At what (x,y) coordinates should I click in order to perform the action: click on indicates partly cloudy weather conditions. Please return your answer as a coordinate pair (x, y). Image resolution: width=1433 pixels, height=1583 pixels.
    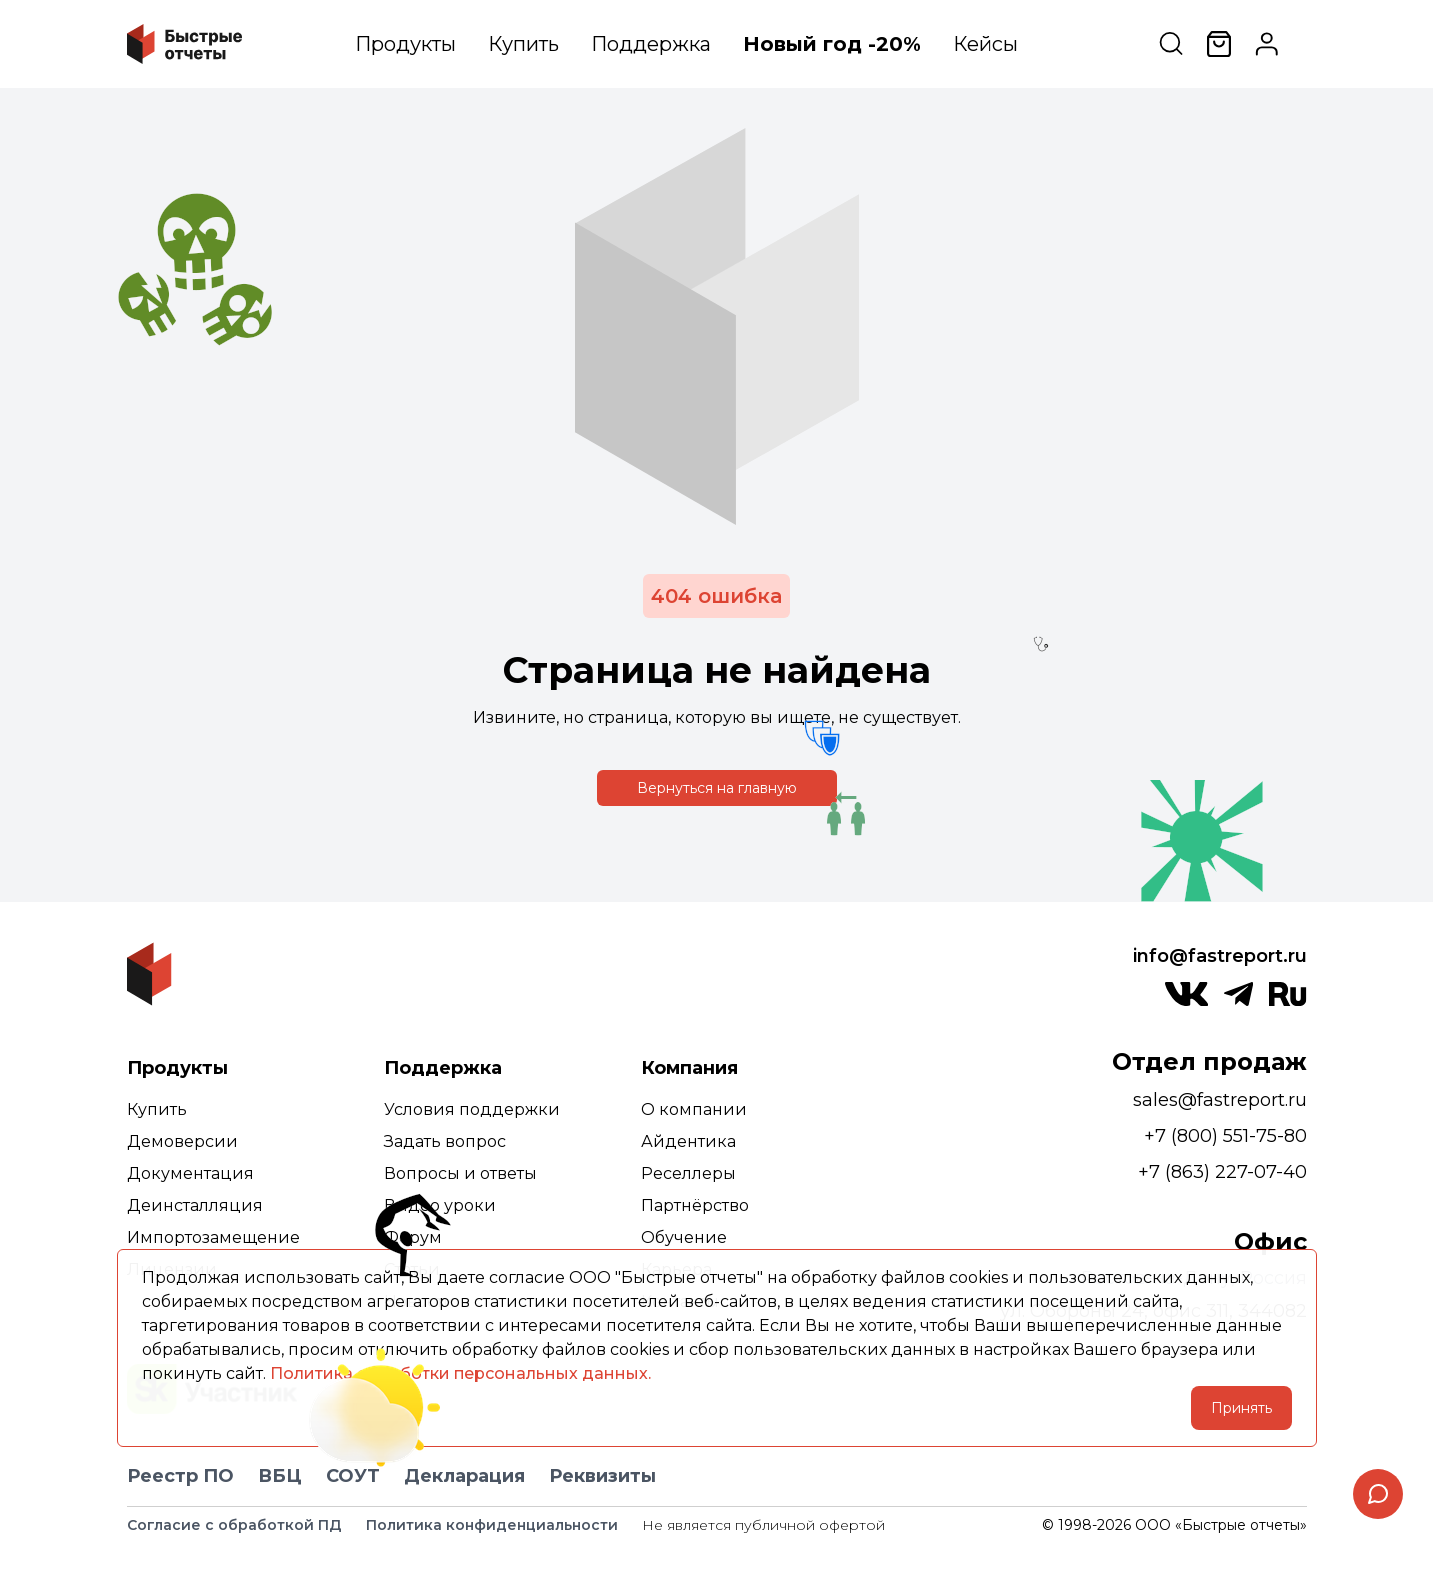
    Looking at the image, I should click on (374, 1407).